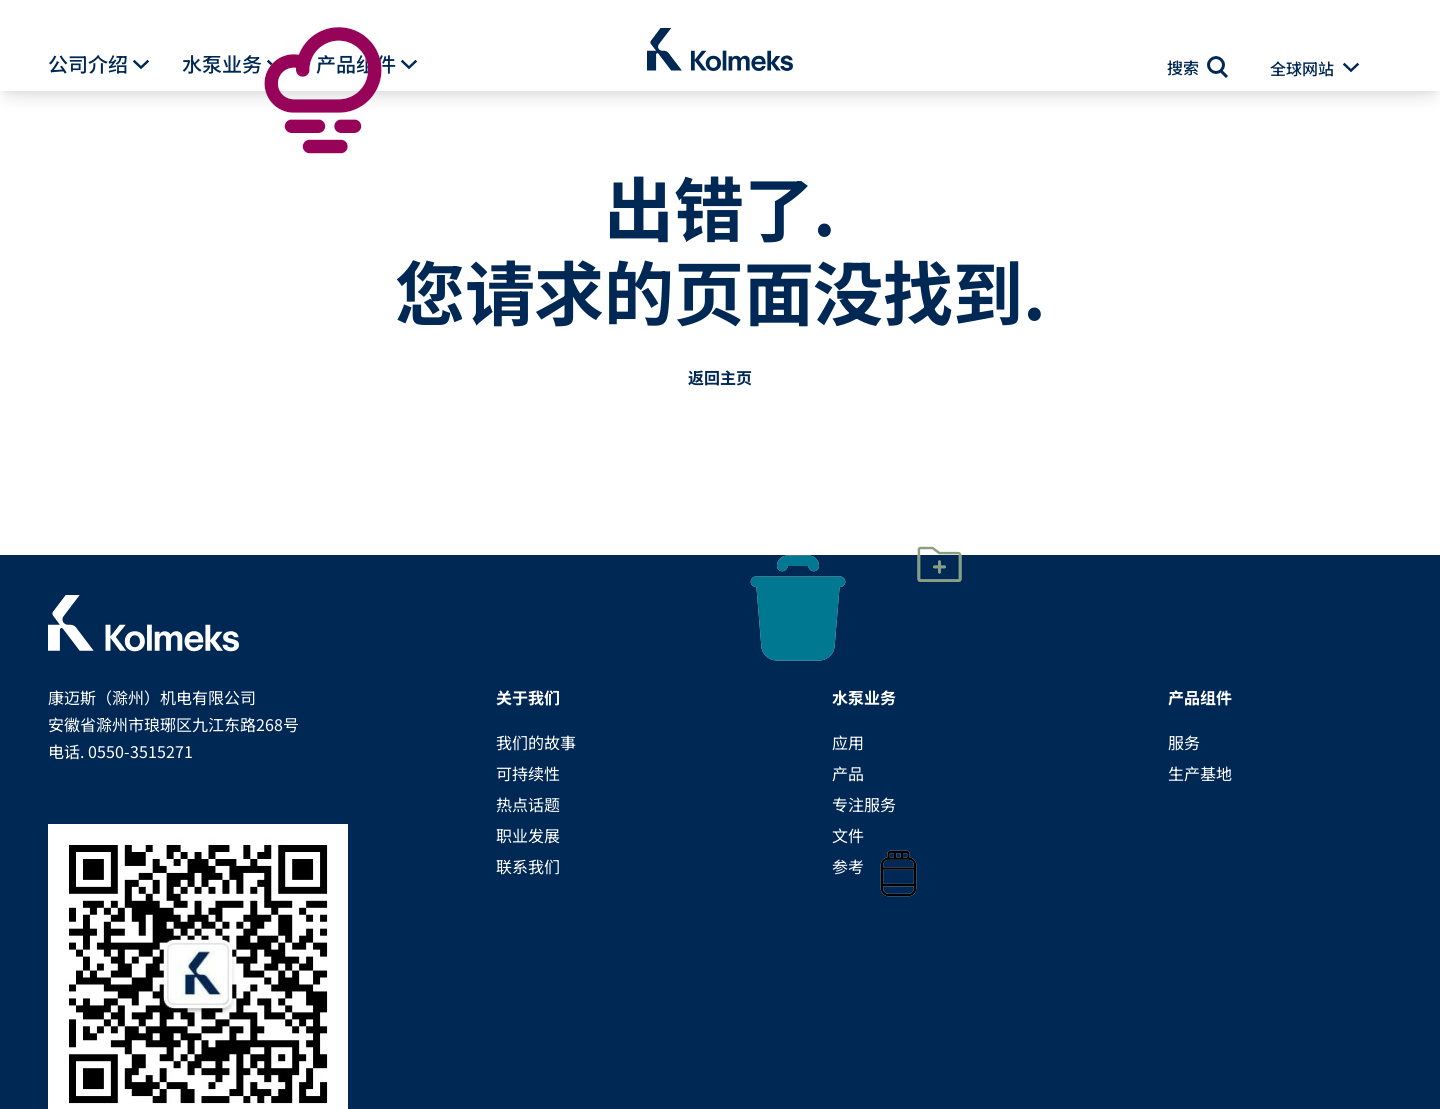 The height and width of the screenshot is (1109, 1440). I want to click on create a new folder, so click(939, 563).